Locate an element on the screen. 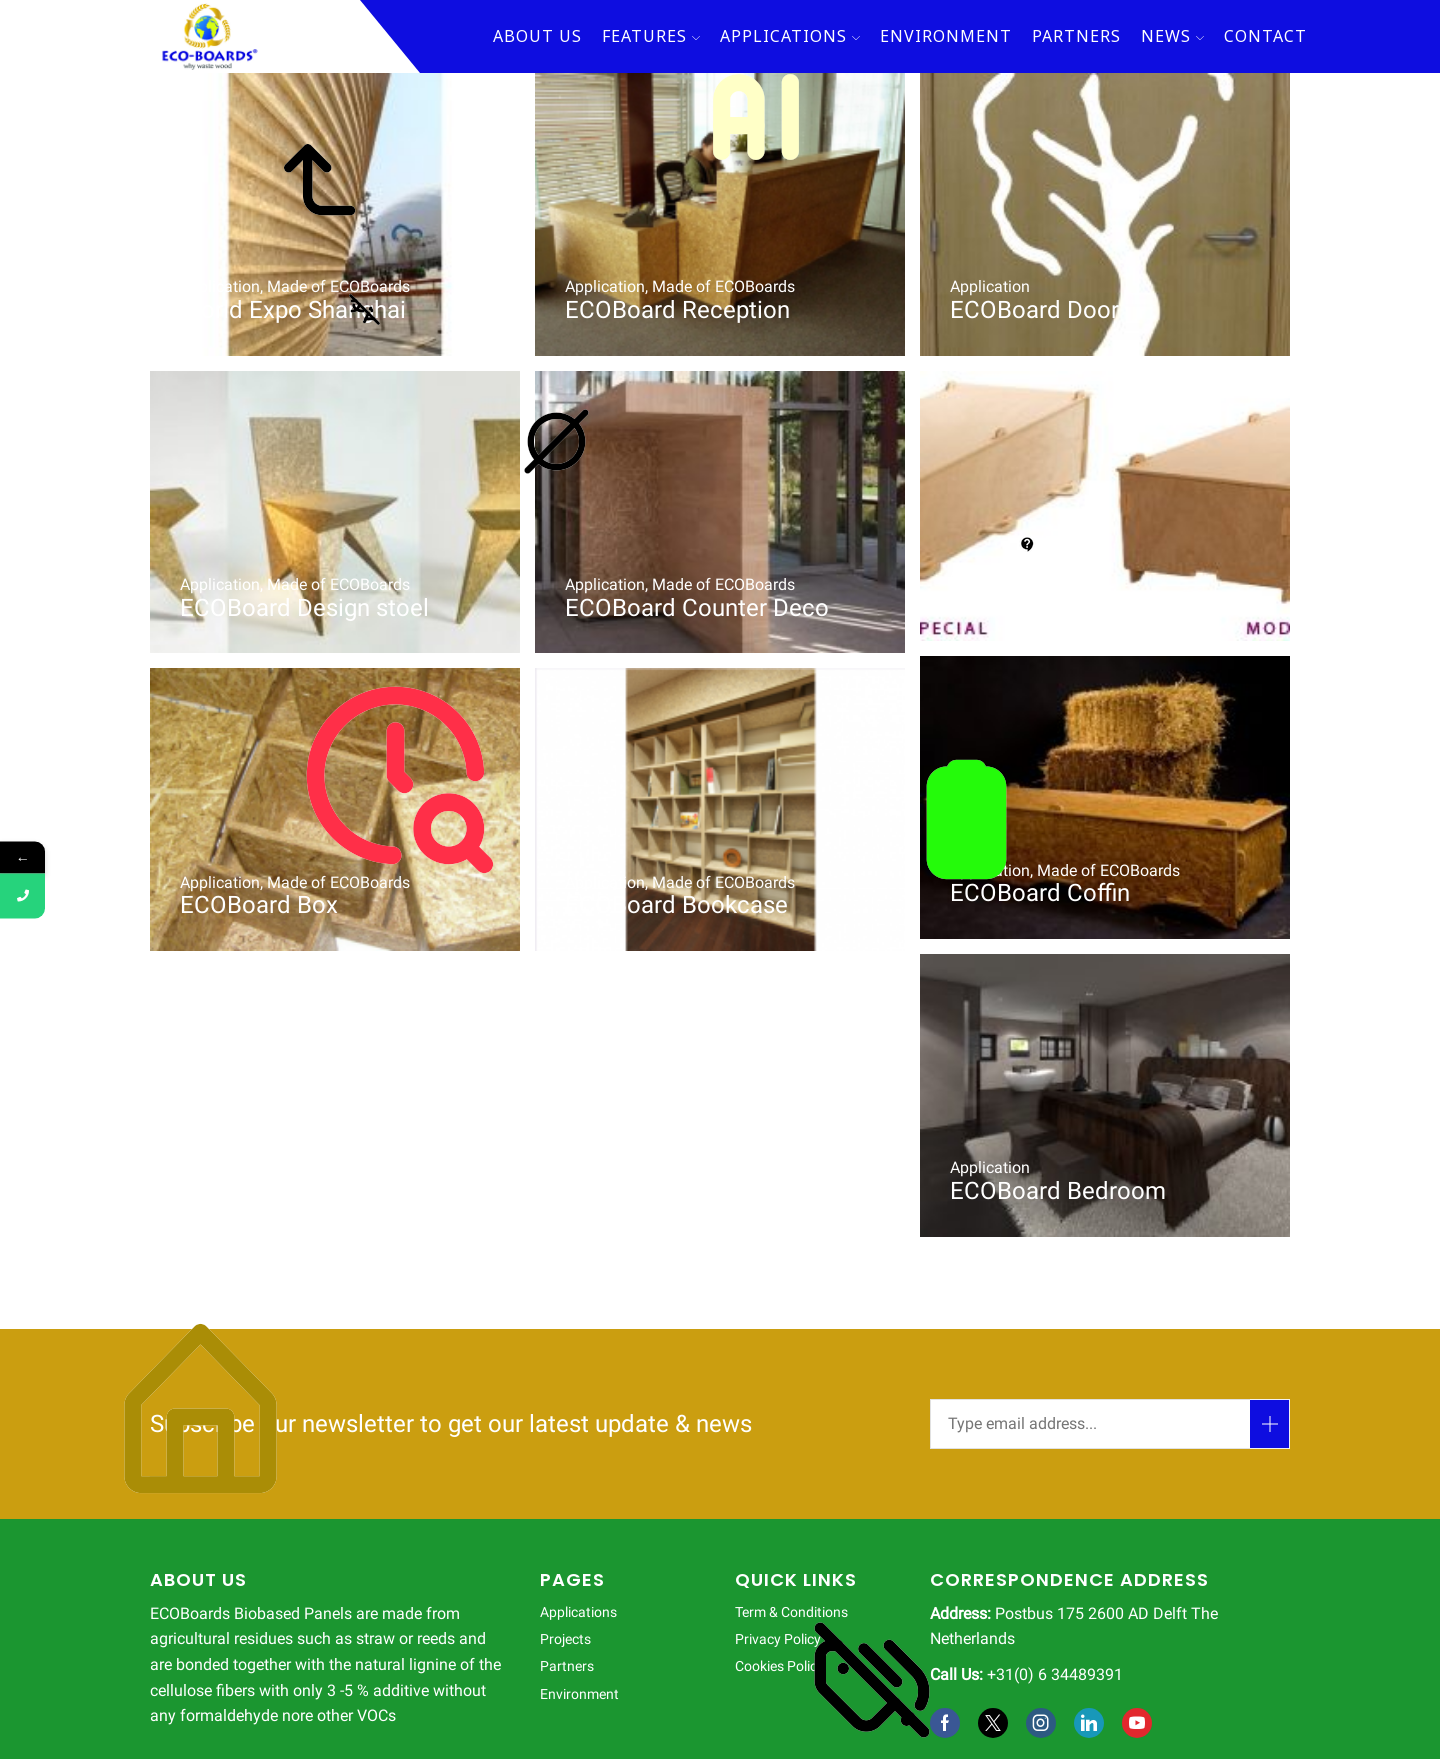 The image size is (1440, 1759). navigate to home screen is located at coordinates (200, 1408).